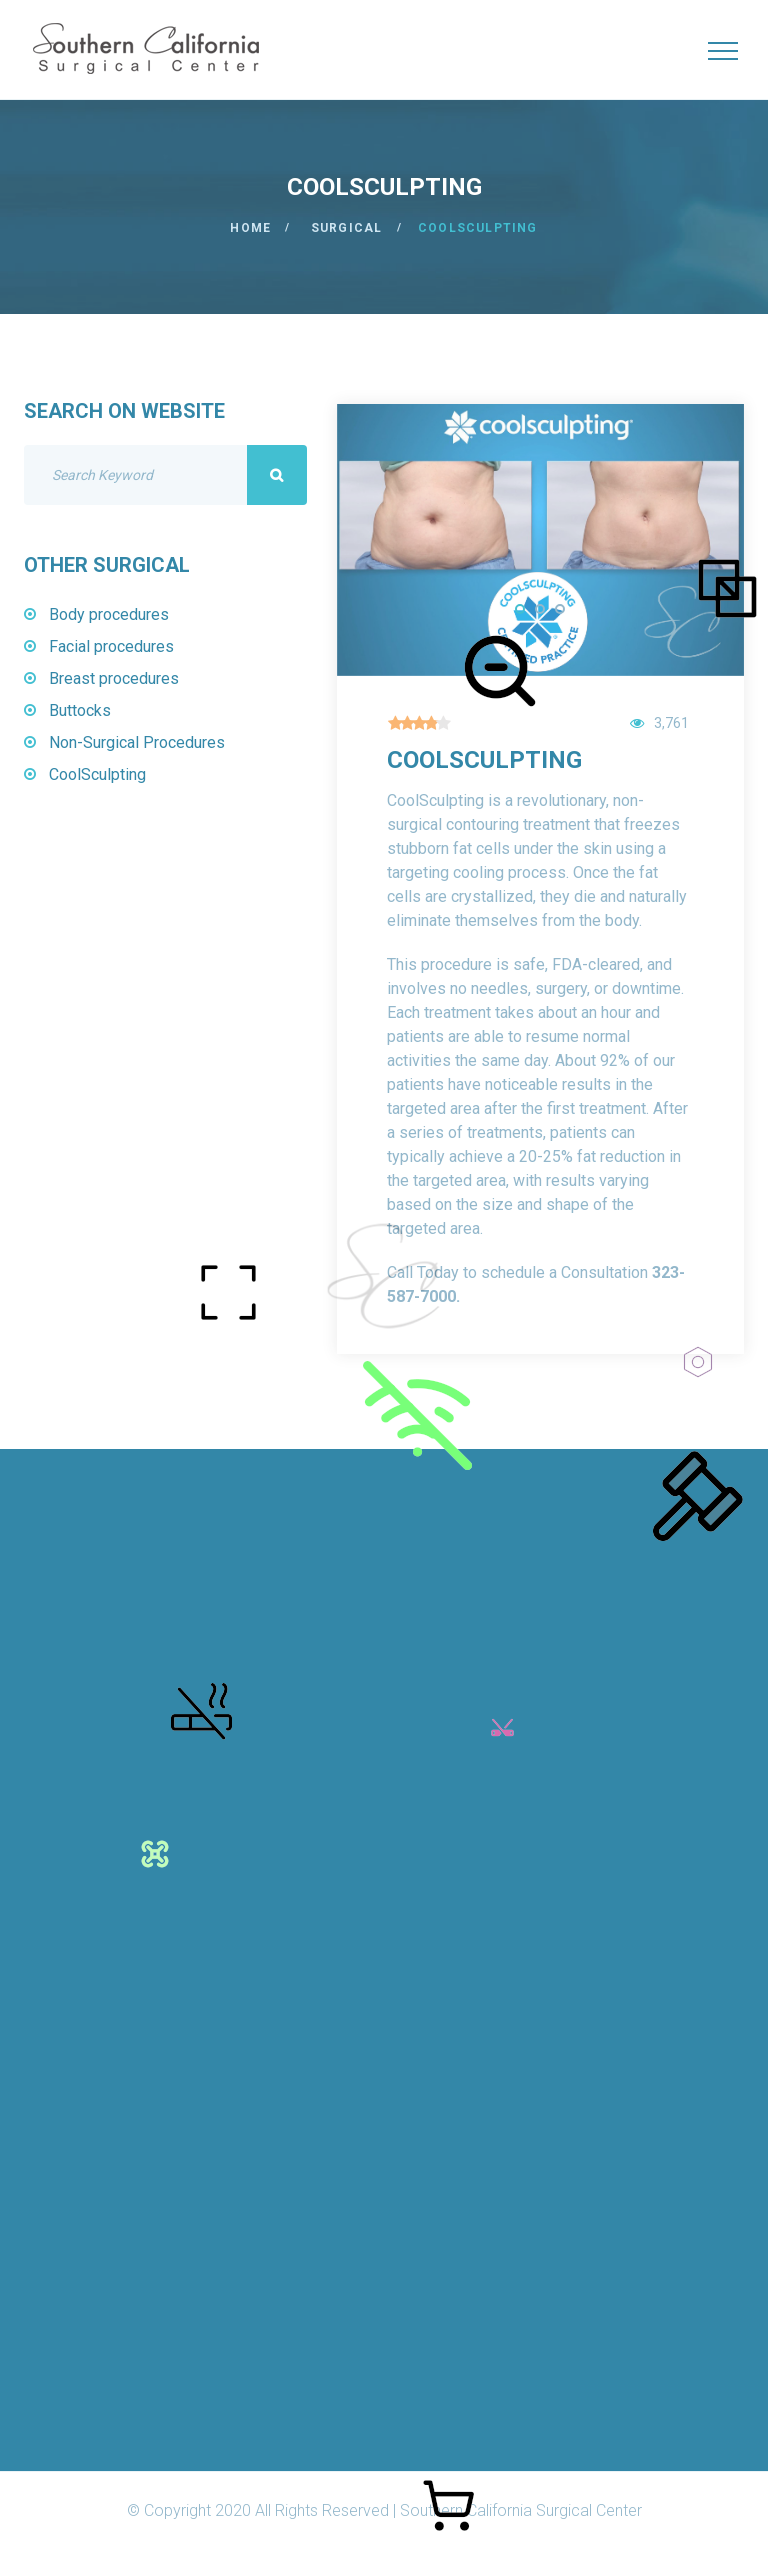 The height and width of the screenshot is (2551, 768). Describe the element at coordinates (500, 671) in the screenshot. I see `zoom out of the current view` at that location.